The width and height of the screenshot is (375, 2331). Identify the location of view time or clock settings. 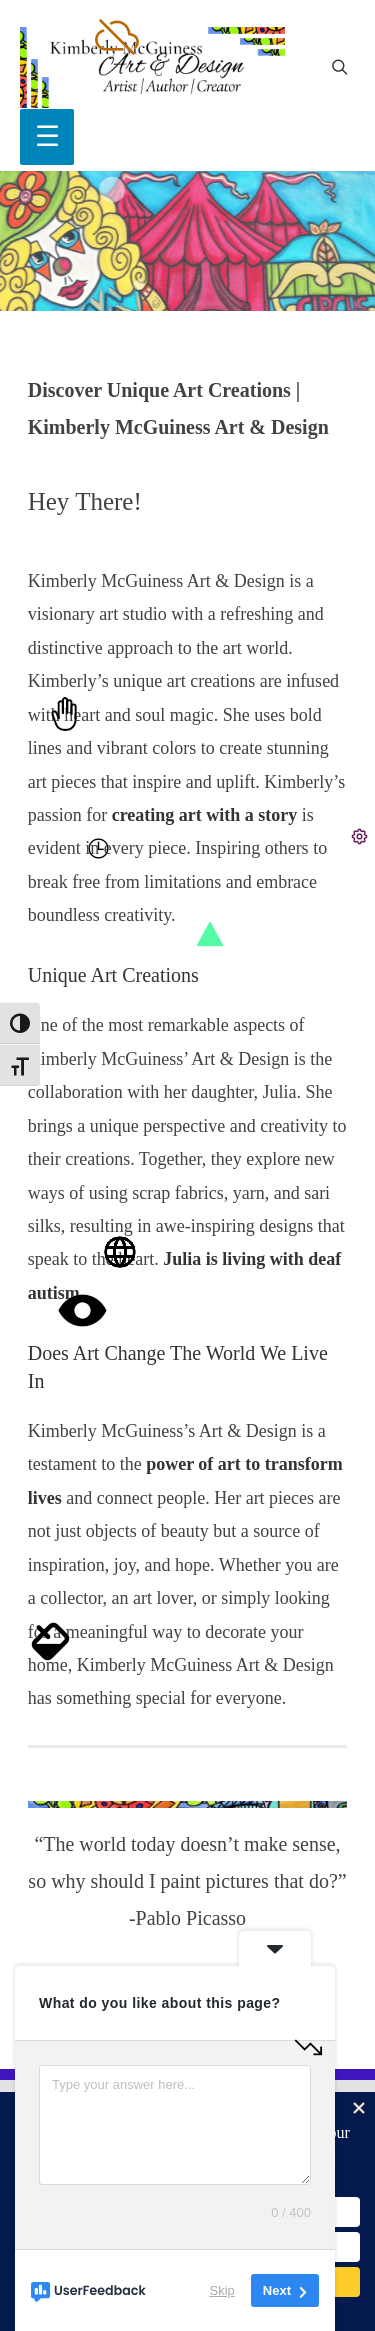
(98, 848).